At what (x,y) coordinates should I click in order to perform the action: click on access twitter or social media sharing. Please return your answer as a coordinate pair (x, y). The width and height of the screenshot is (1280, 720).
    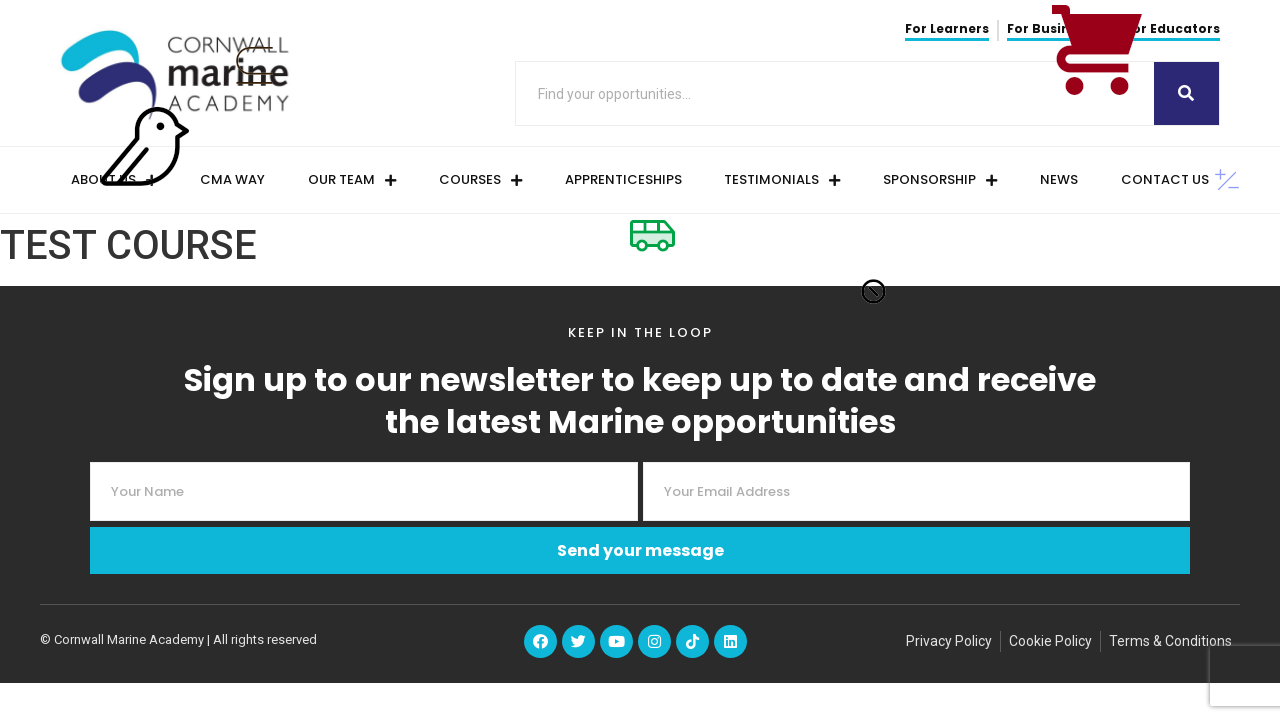
    Looking at the image, I should click on (146, 149).